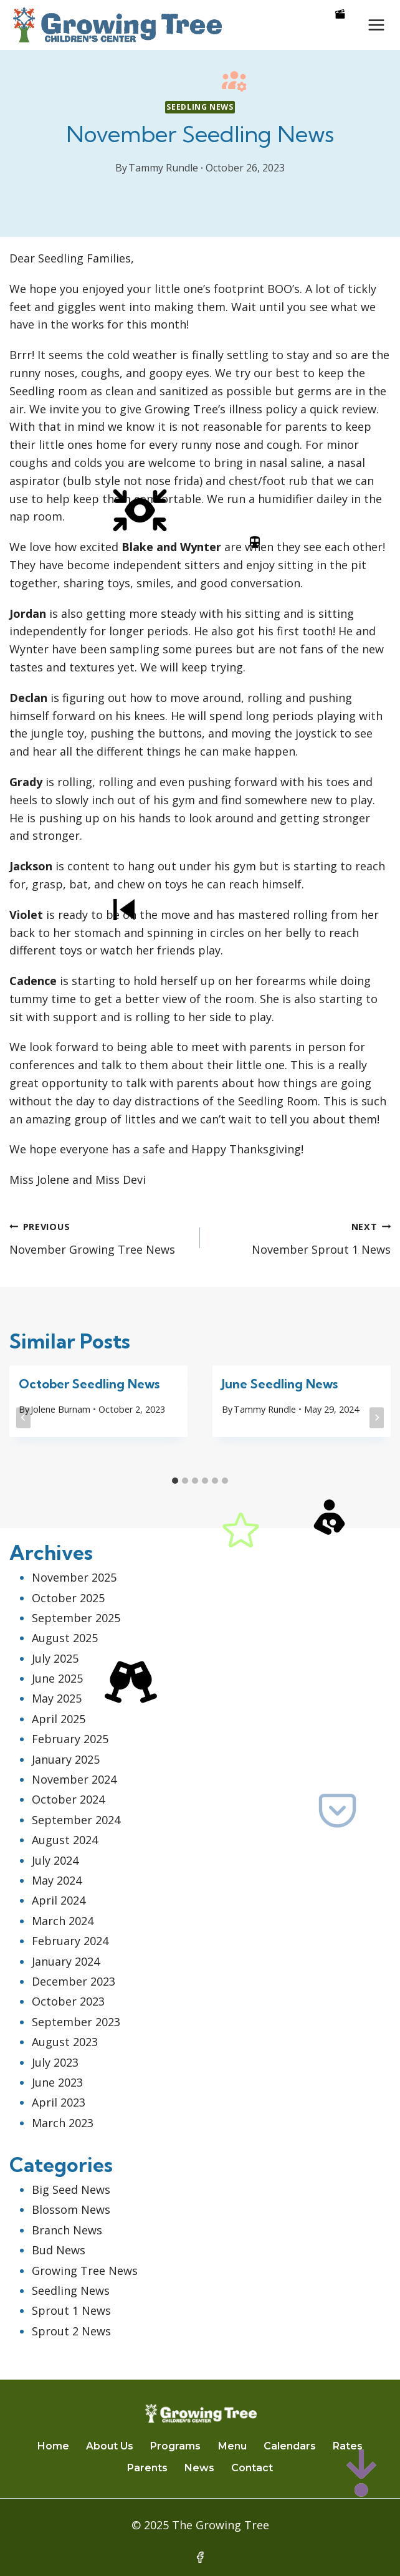 The width and height of the screenshot is (400, 2576). I want to click on manage user group settings, so click(234, 80).